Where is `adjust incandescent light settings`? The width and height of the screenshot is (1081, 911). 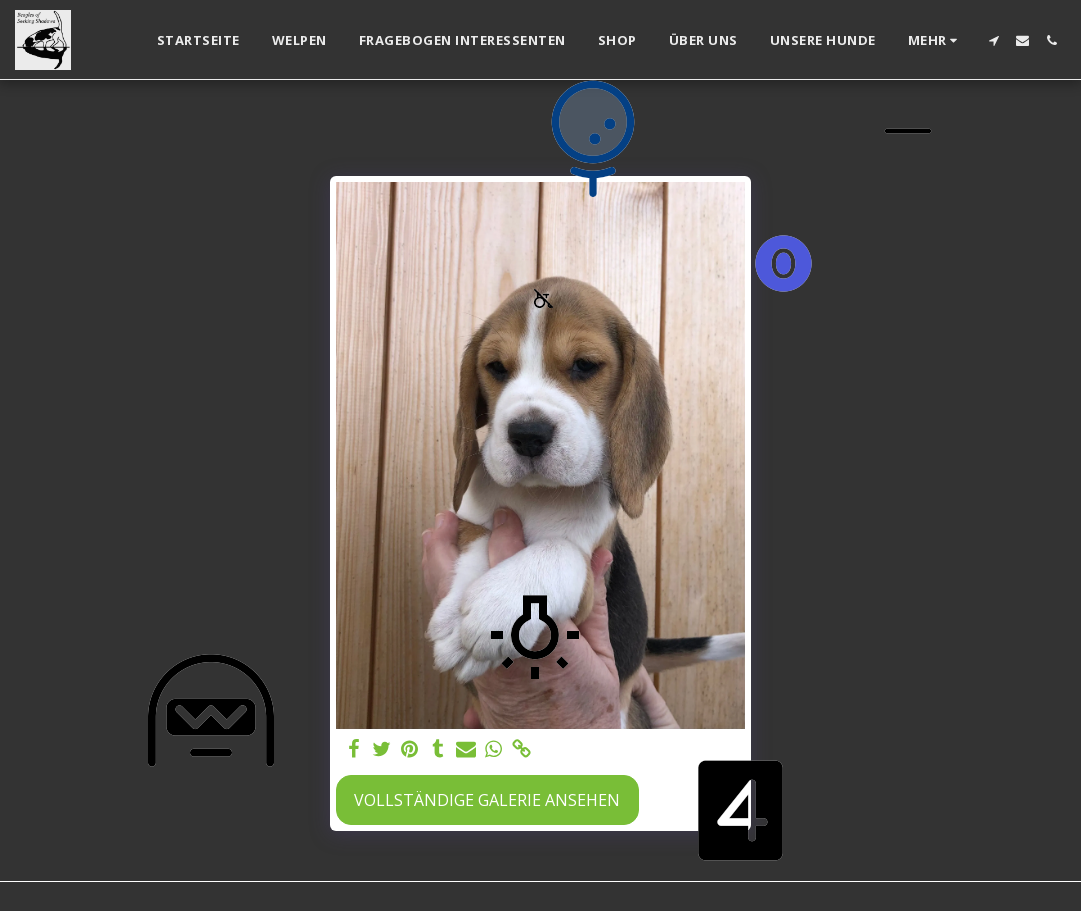
adjust incandescent light settings is located at coordinates (535, 635).